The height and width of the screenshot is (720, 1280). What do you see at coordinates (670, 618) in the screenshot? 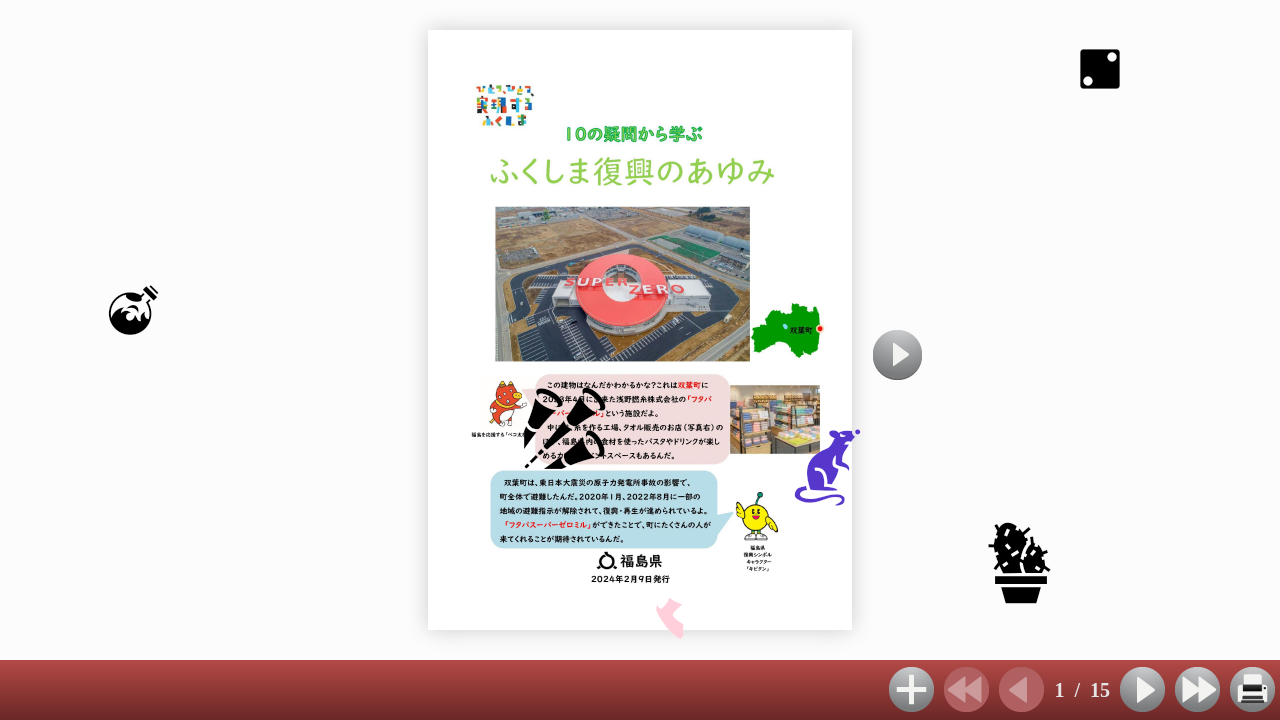
I see `select Peru as your country or region` at bounding box center [670, 618].